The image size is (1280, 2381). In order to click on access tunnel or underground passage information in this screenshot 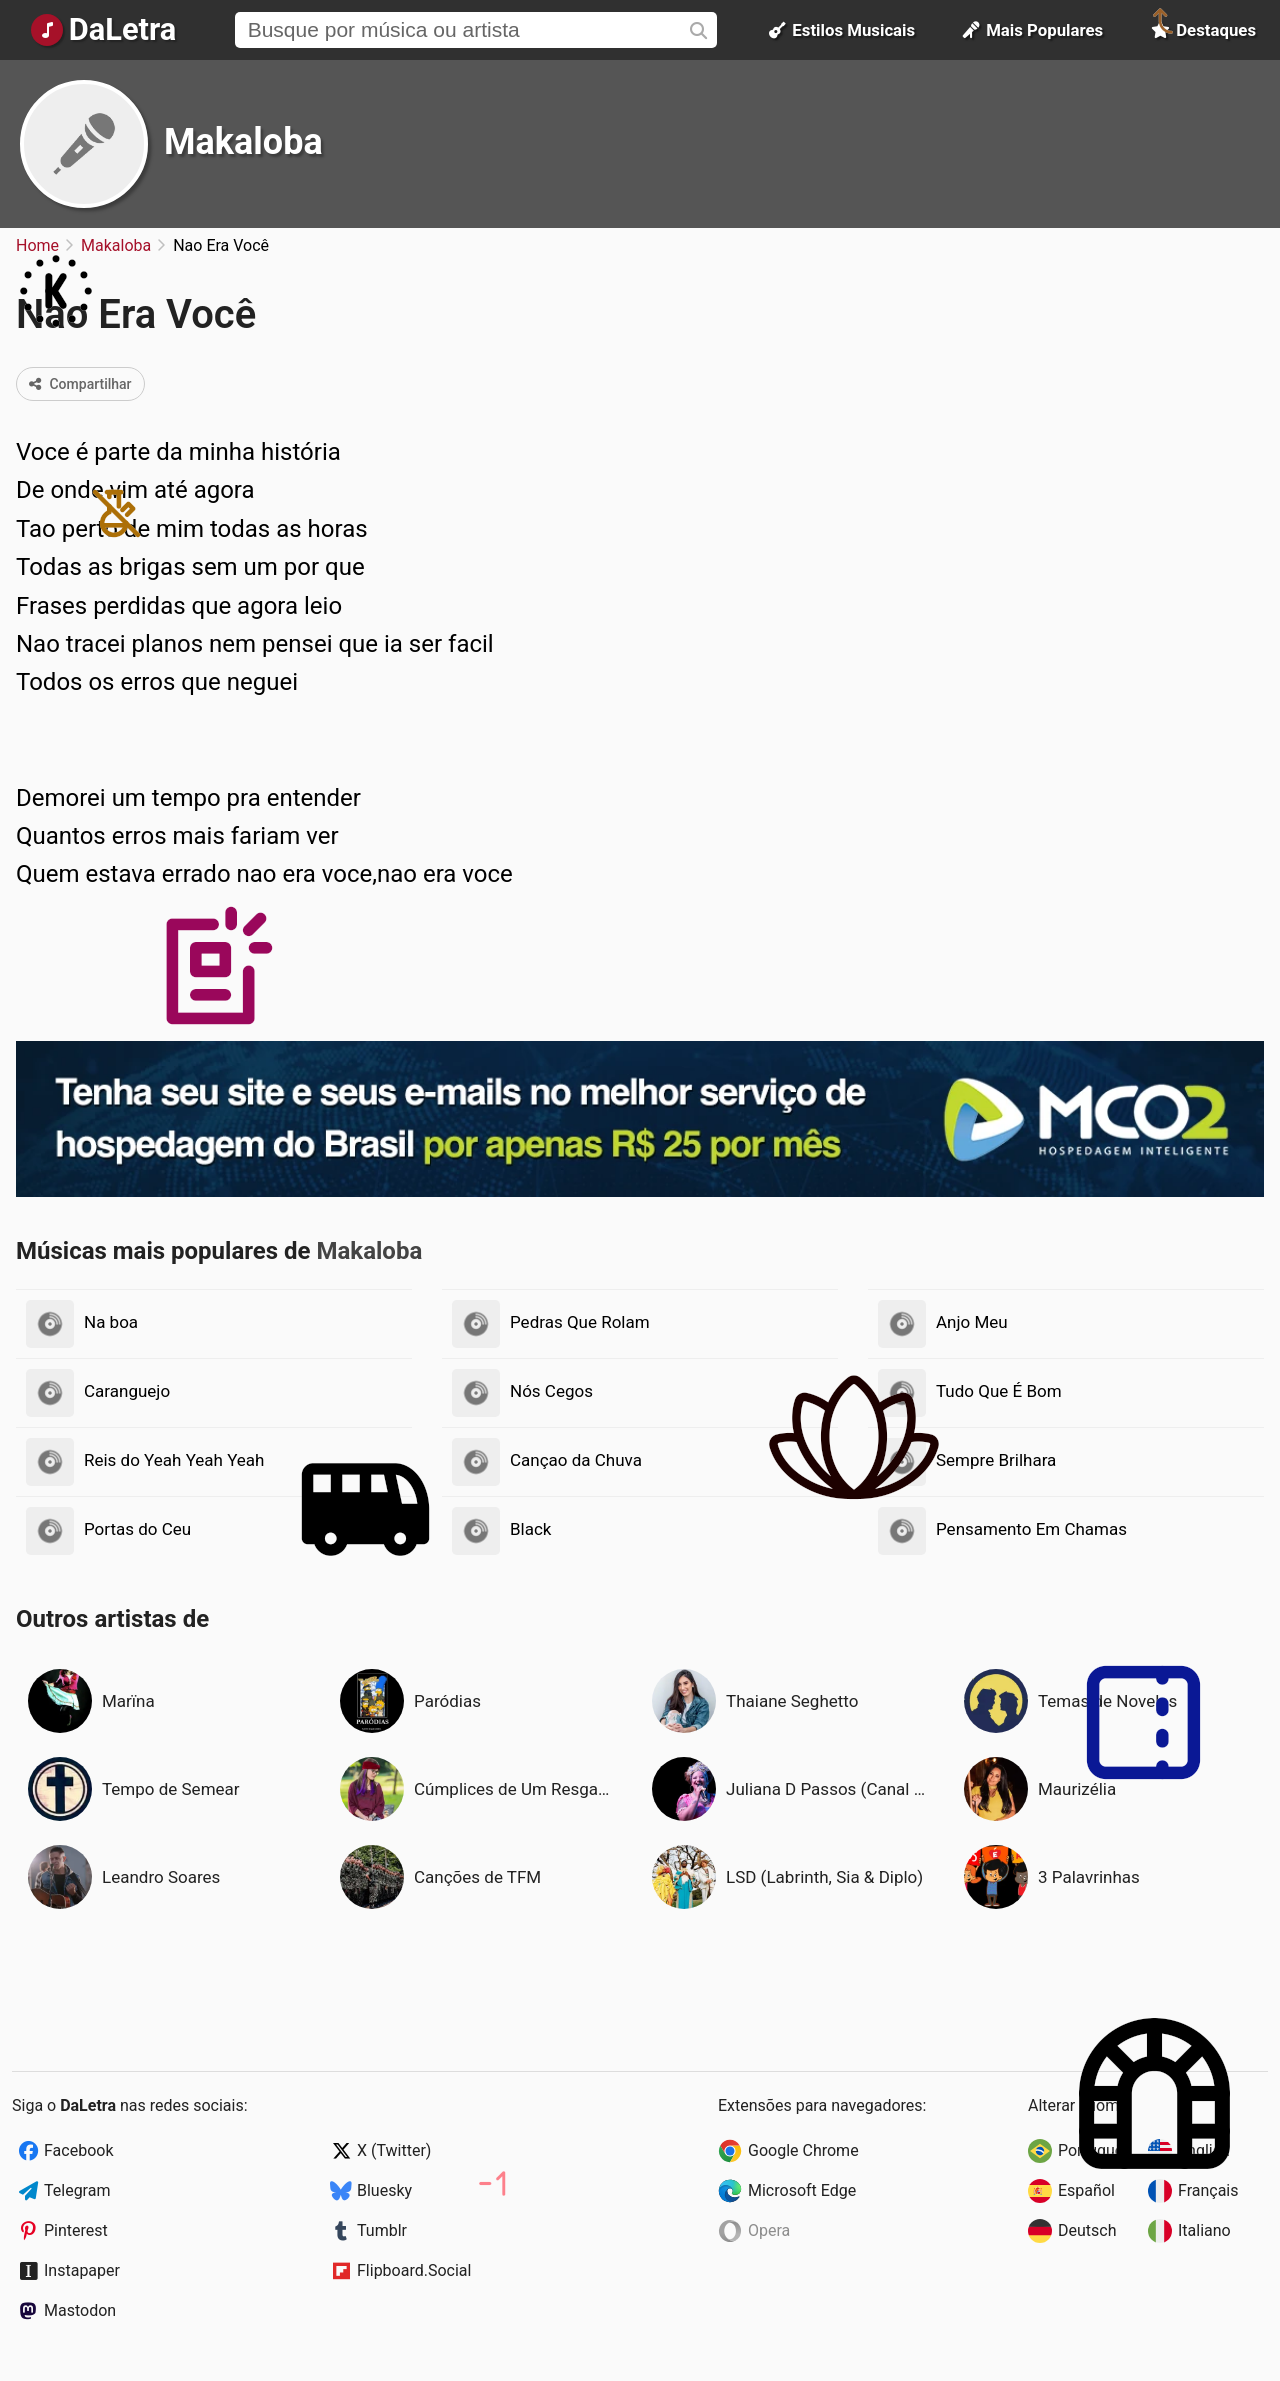, I will do `click(1154, 2093)`.